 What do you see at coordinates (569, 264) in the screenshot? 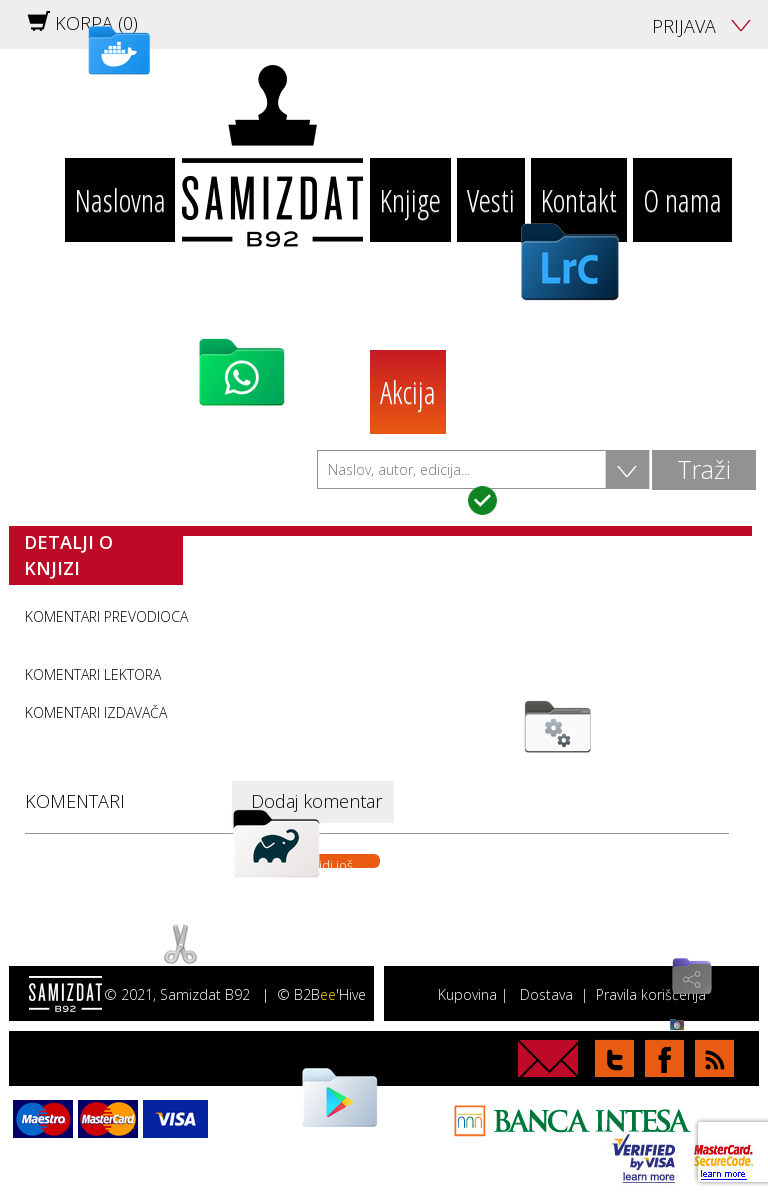
I see `open adobe lightroom classic project folder` at bounding box center [569, 264].